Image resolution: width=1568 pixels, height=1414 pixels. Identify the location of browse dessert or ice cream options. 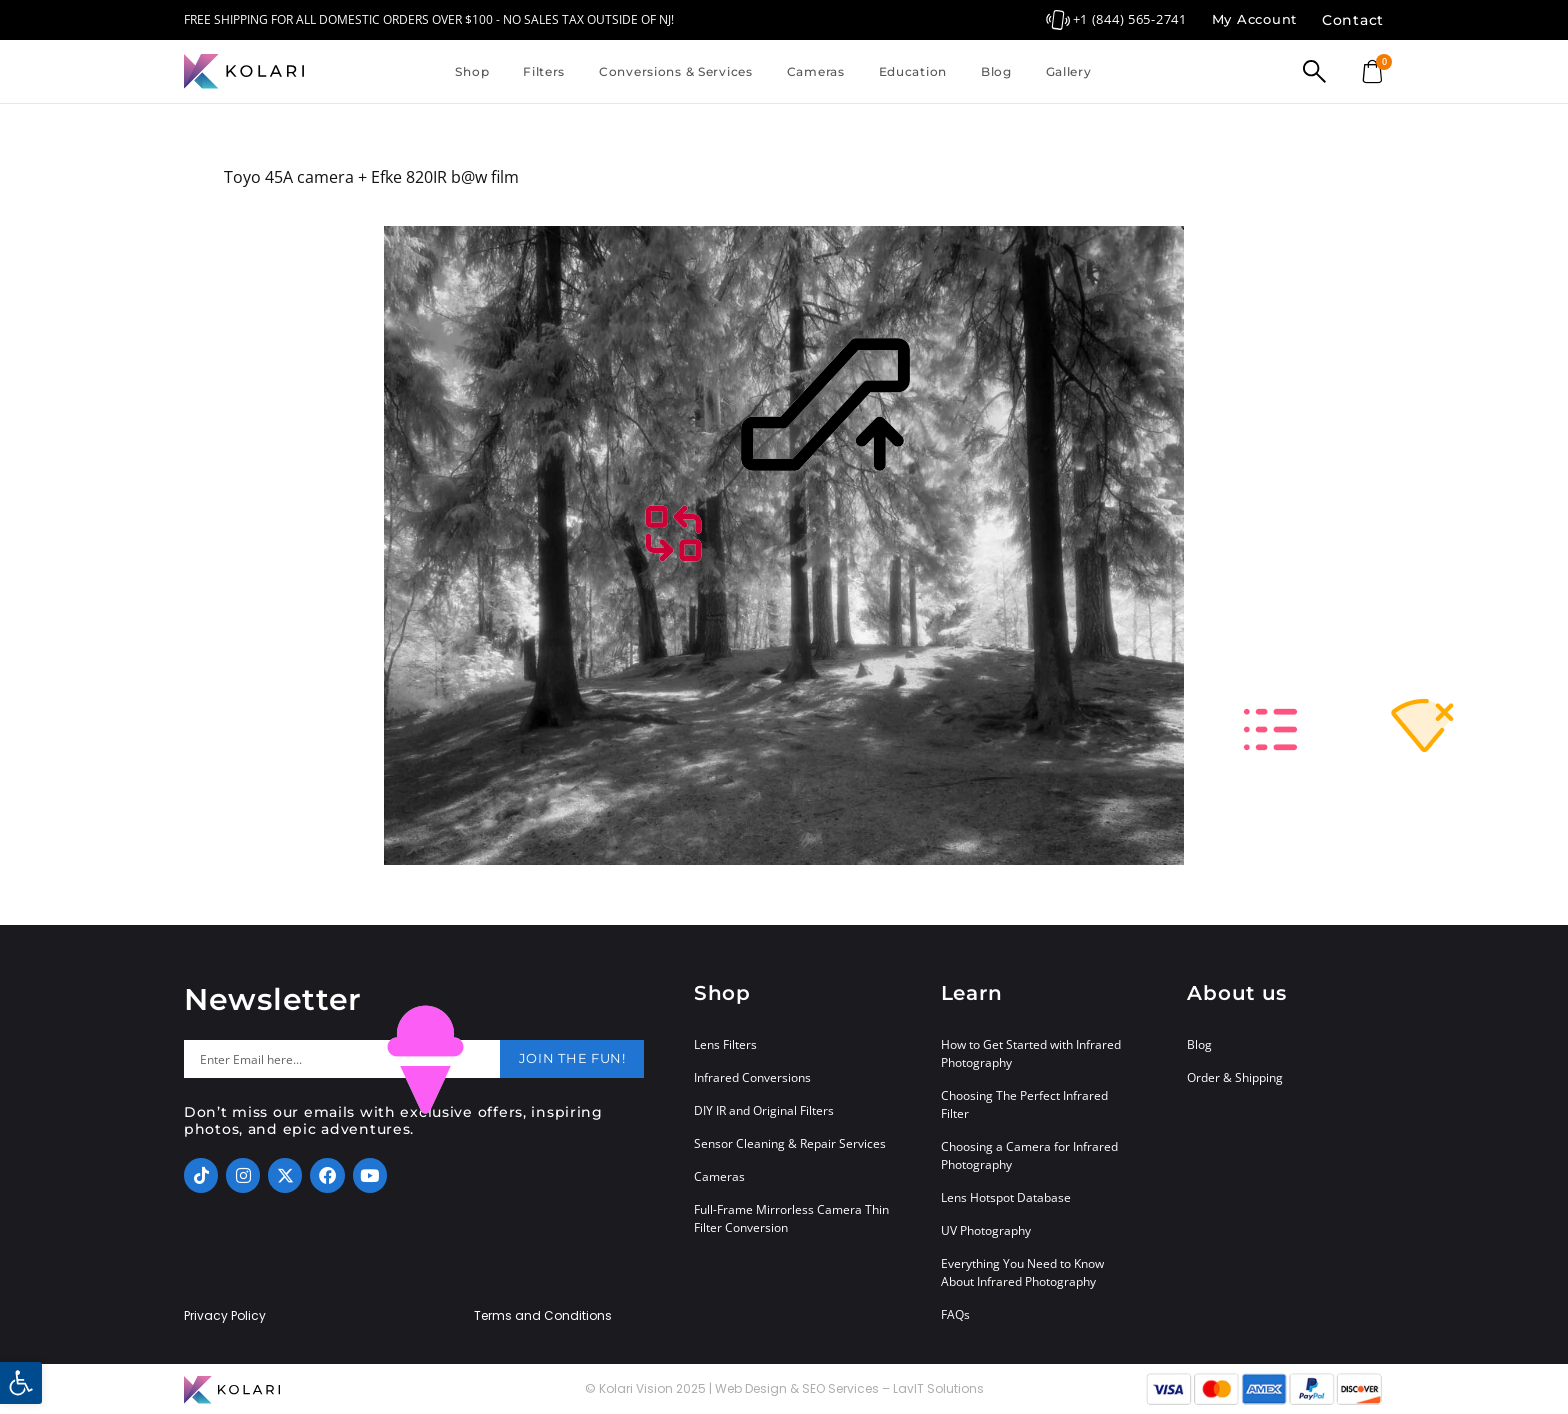
(425, 1056).